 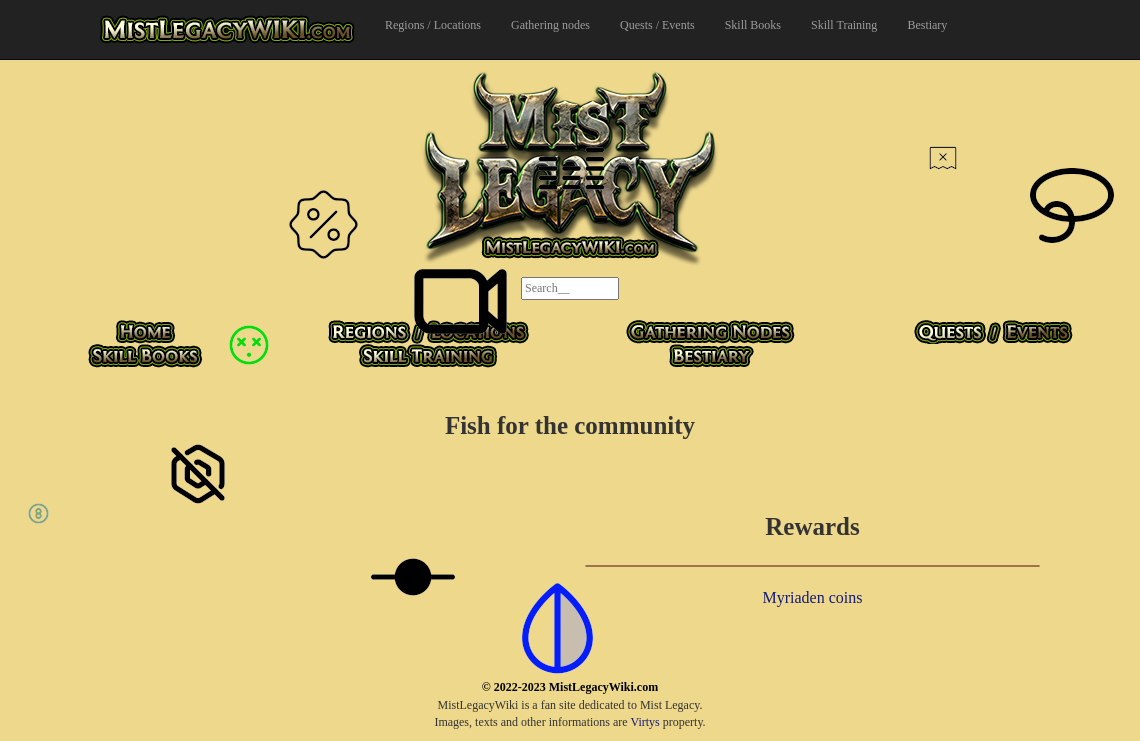 I want to click on adjust opacity or transparency level, so click(x=557, y=631).